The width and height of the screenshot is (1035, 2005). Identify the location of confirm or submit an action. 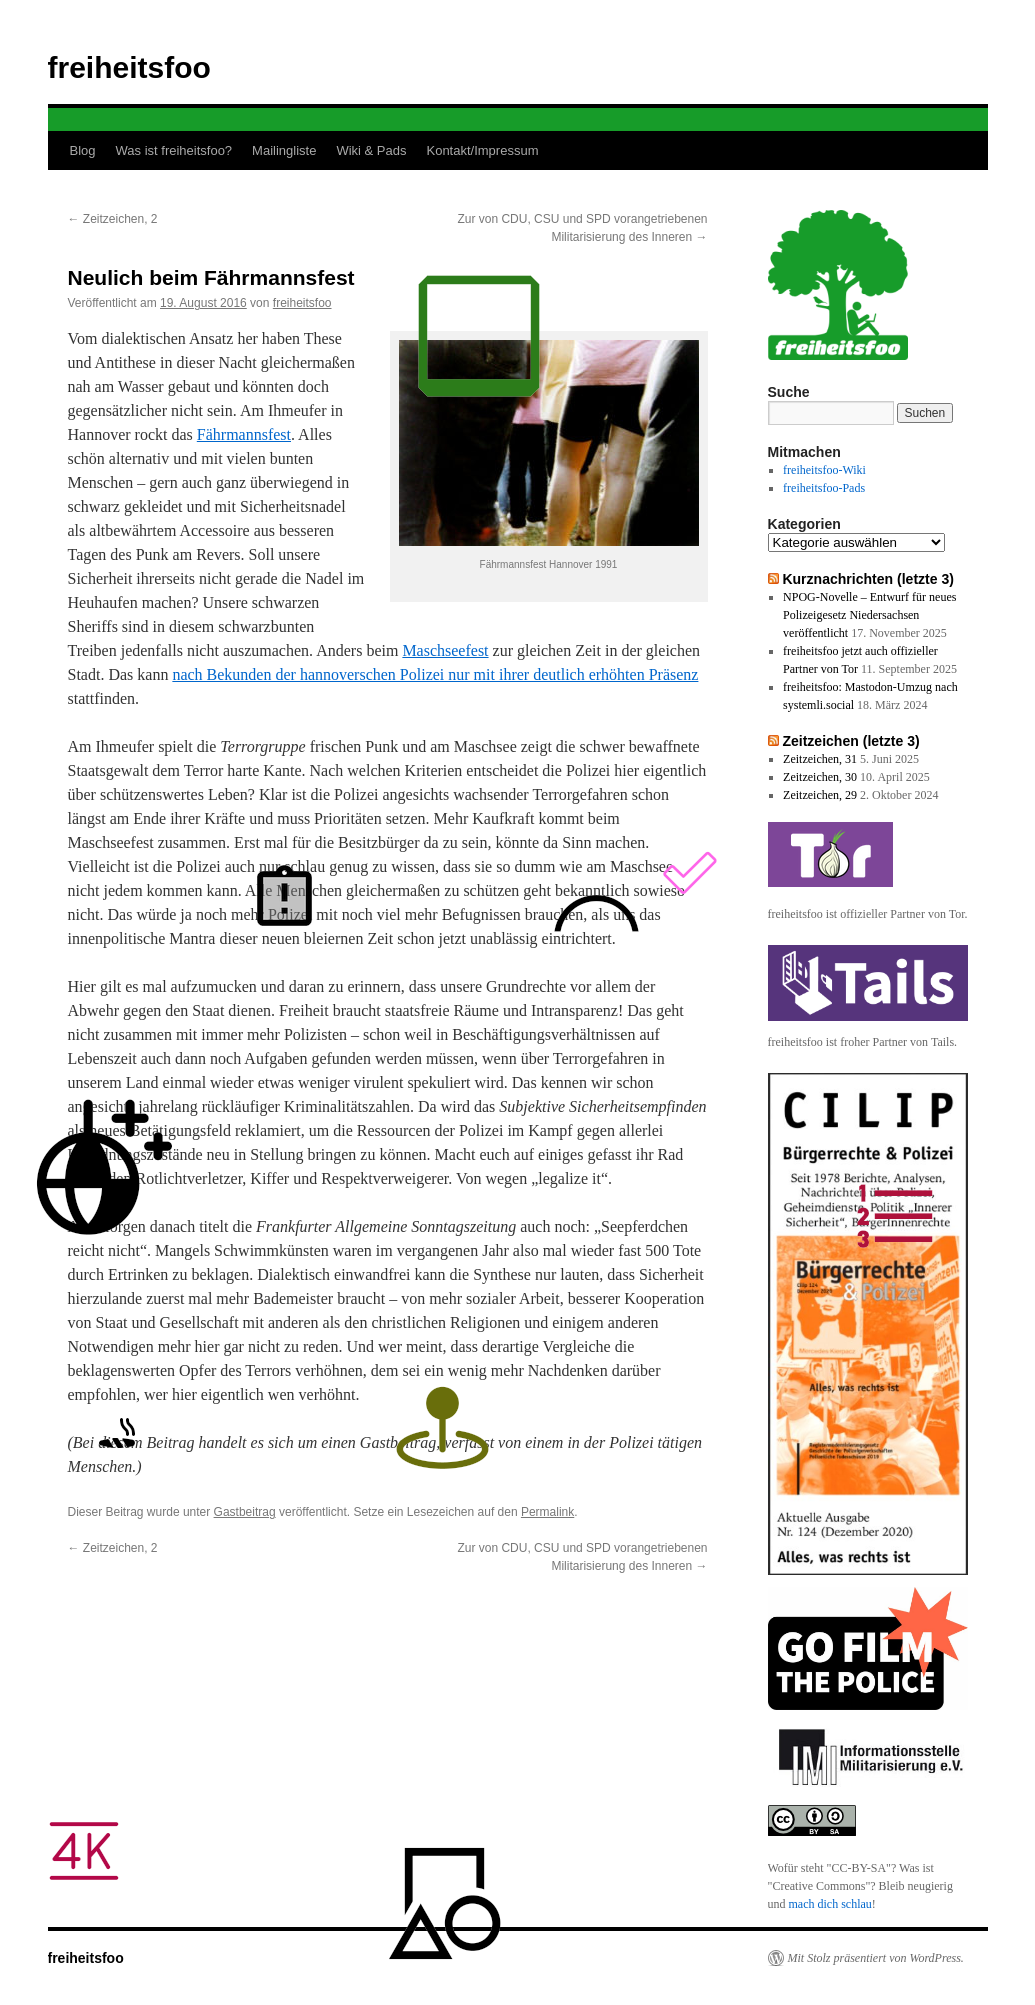
(689, 872).